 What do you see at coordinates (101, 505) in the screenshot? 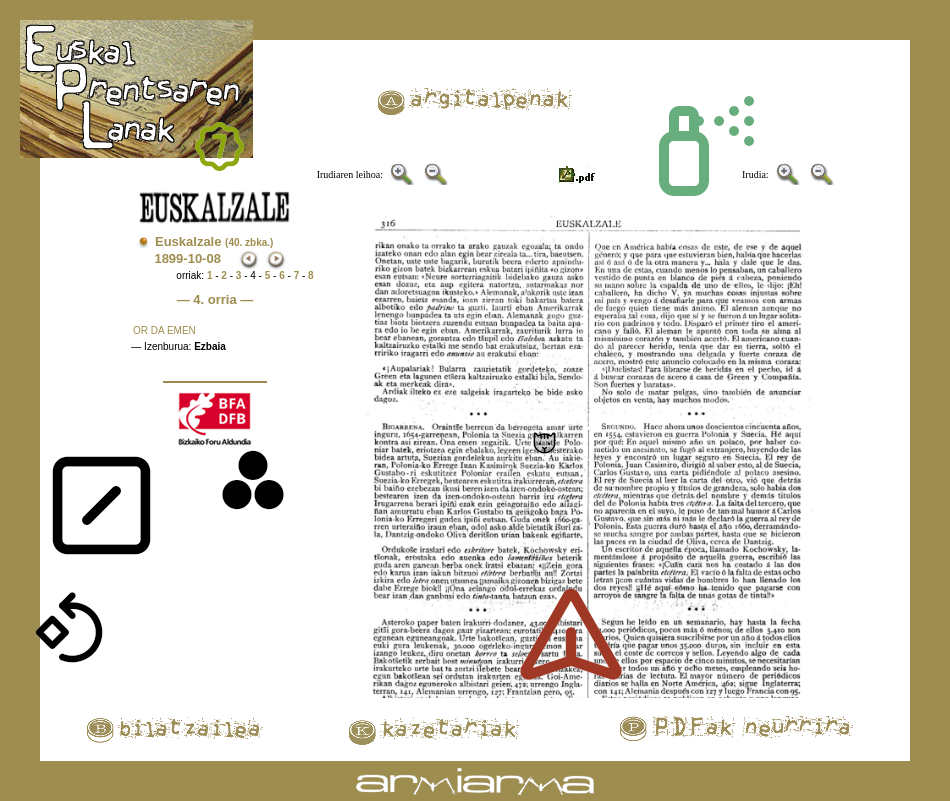
I see `indicates a blocked or prohibited action` at bounding box center [101, 505].